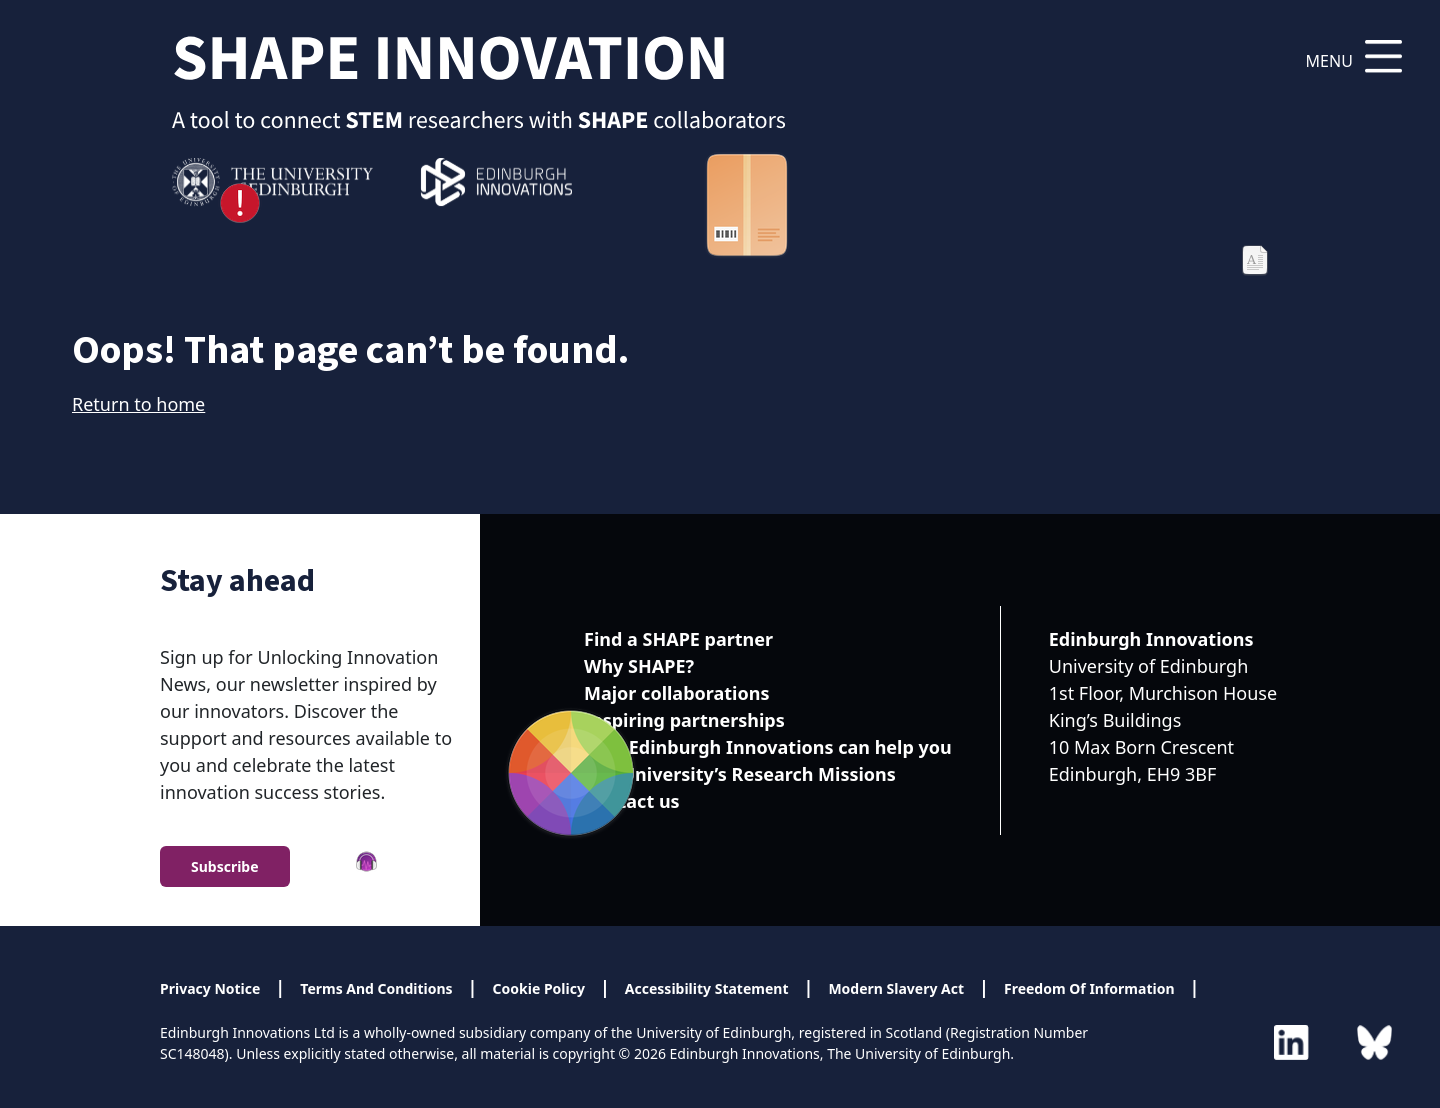  What do you see at coordinates (571, 773) in the screenshot?
I see `open color picker or palette settings` at bounding box center [571, 773].